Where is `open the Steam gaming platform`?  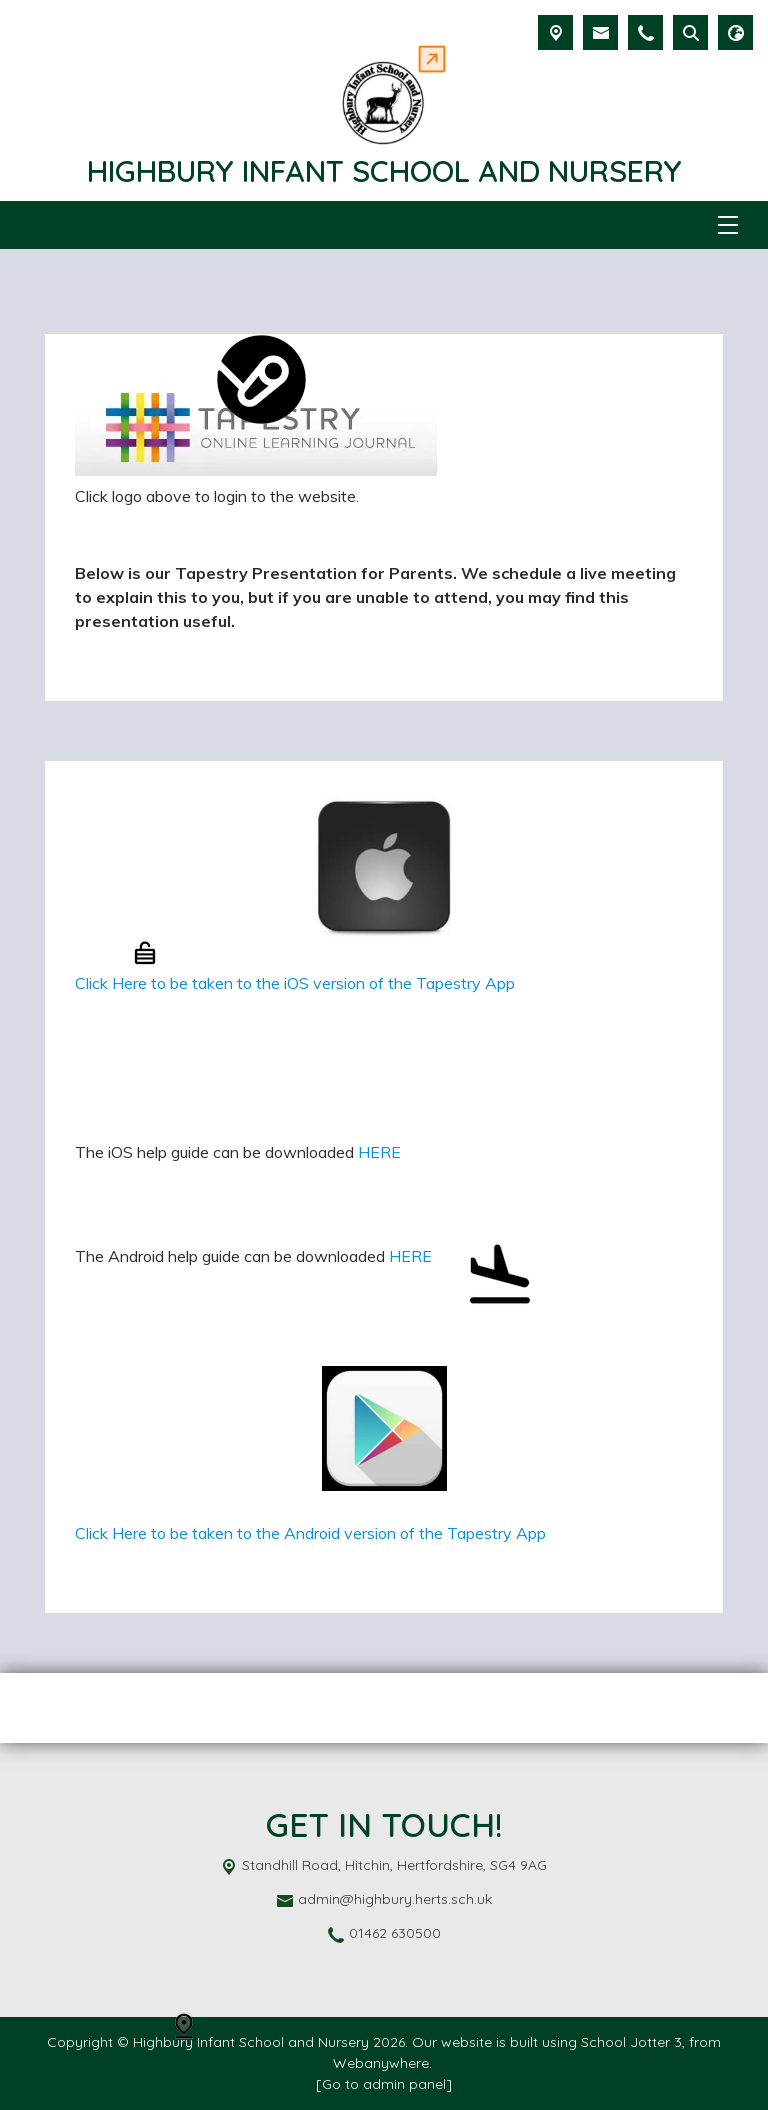 open the Steam gaming platform is located at coordinates (261, 379).